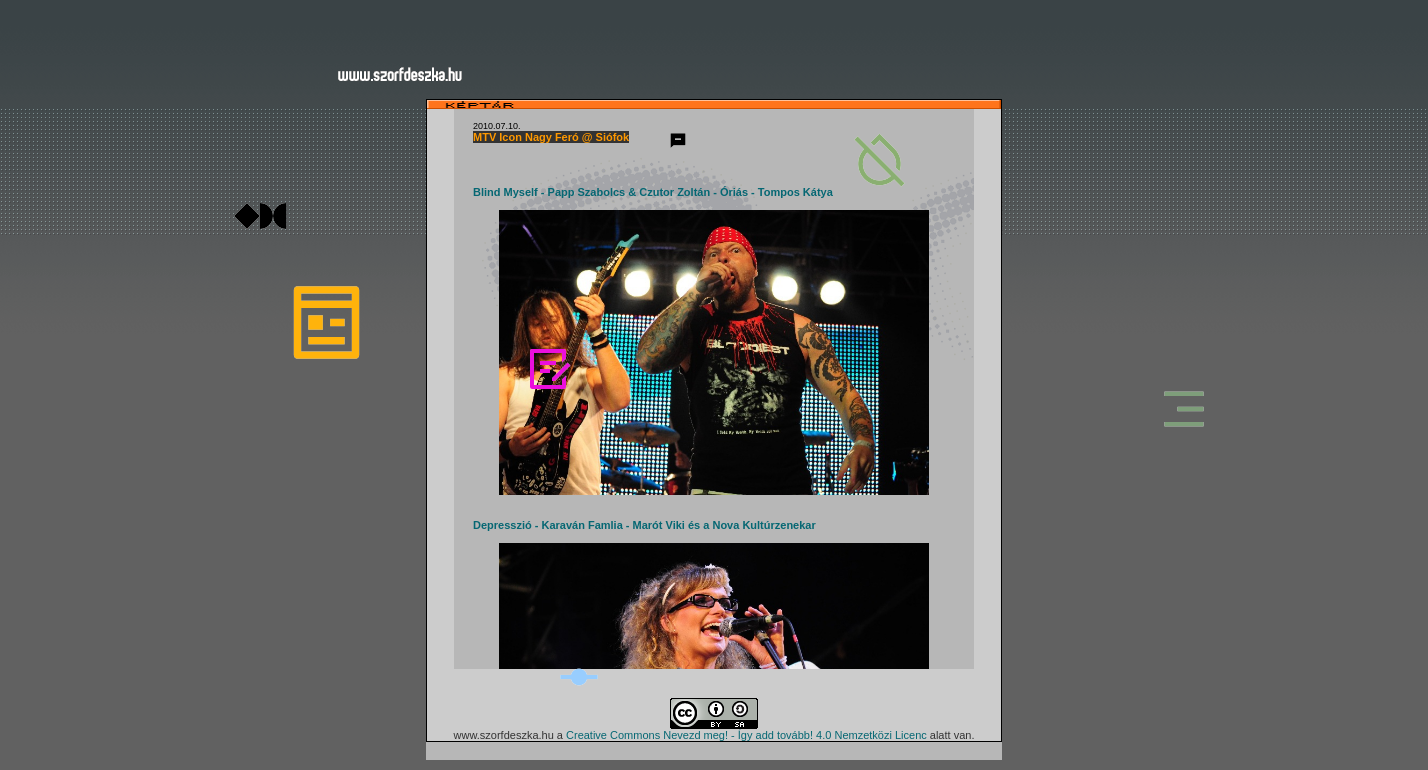  I want to click on open pages document, so click(326, 322).